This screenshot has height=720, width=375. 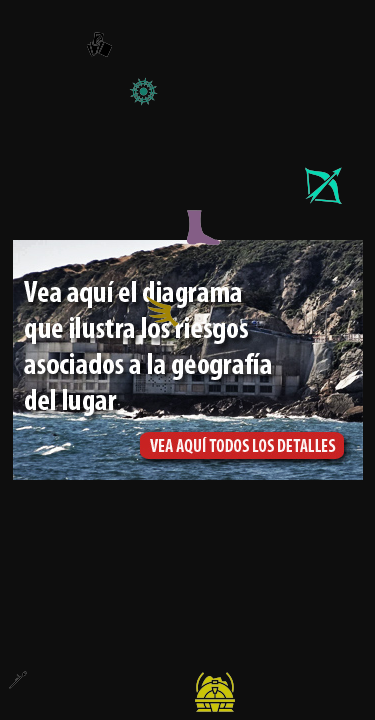 I want to click on access grain storage facilities, so click(x=215, y=692).